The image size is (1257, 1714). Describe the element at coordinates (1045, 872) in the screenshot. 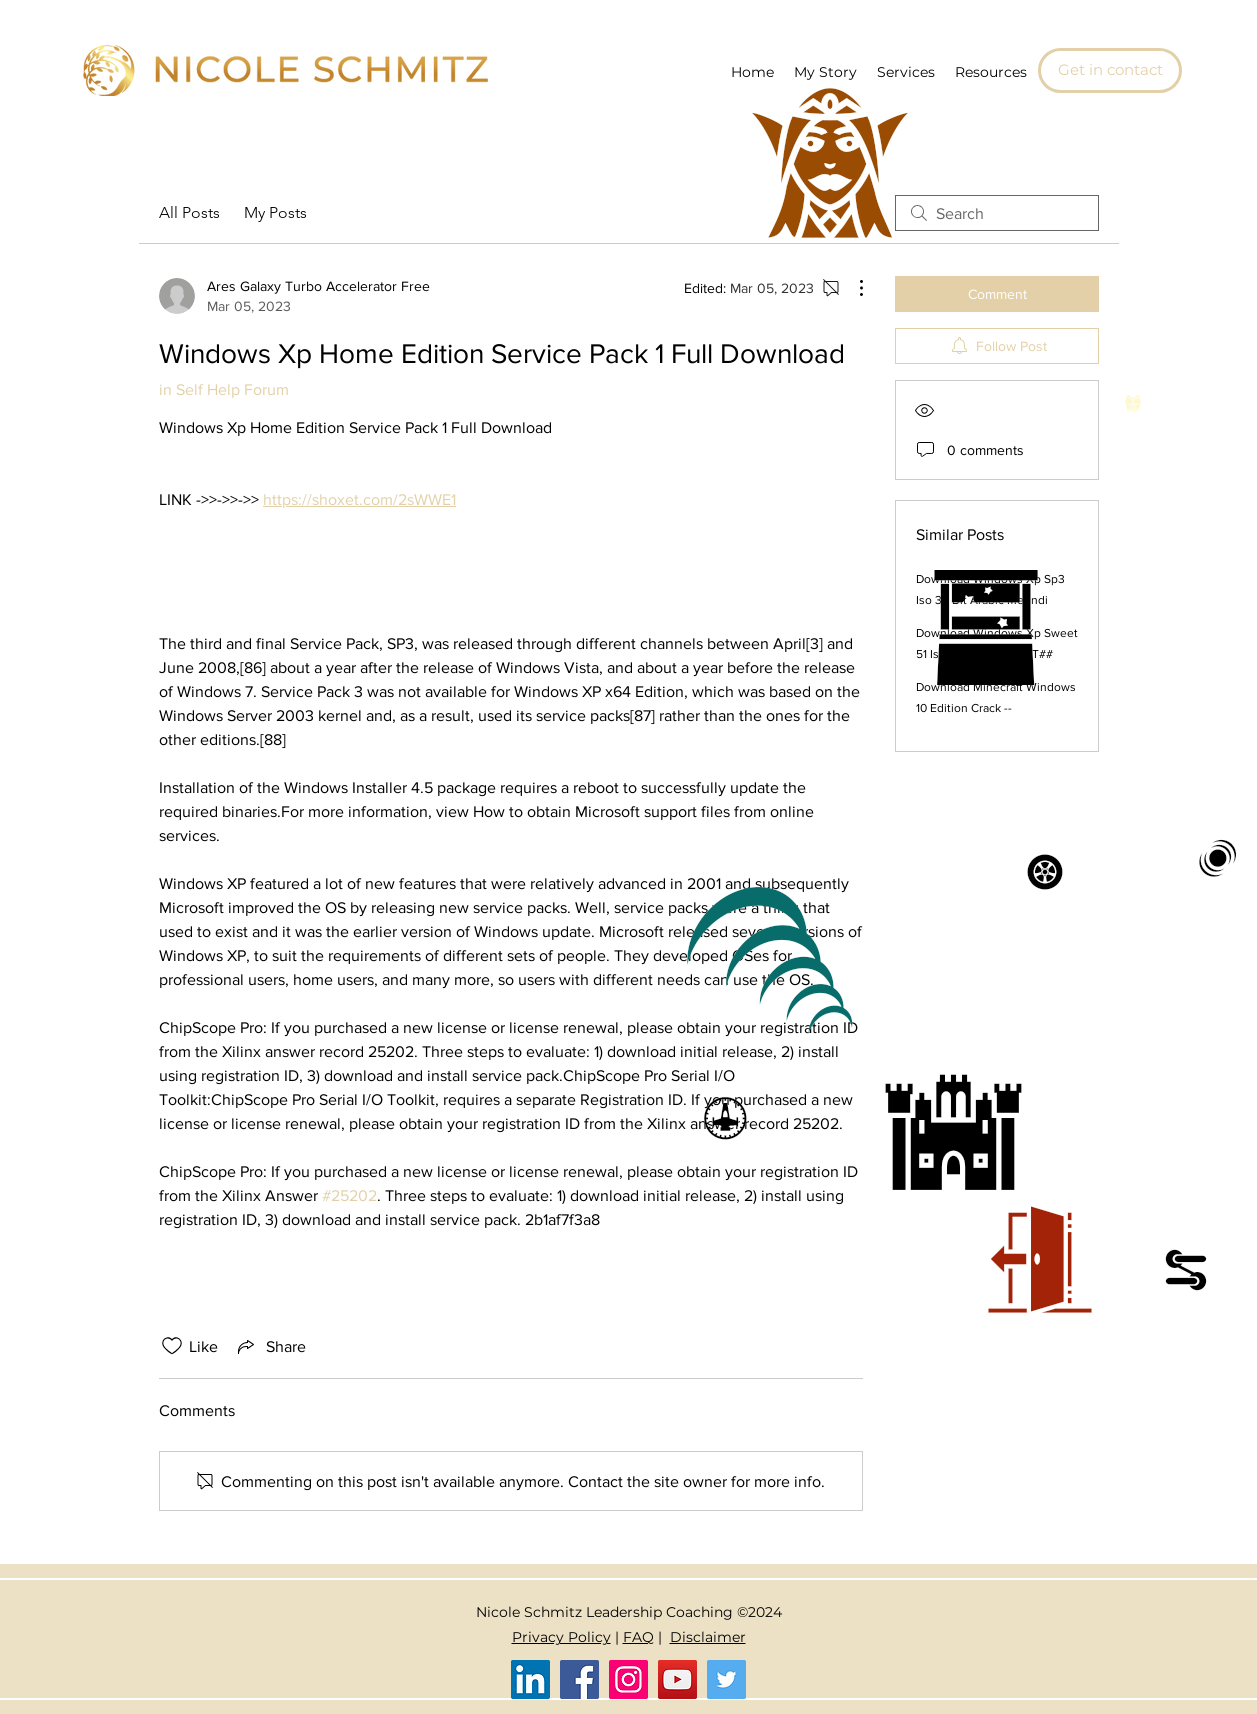

I see `access vehicle or tire settings` at that location.